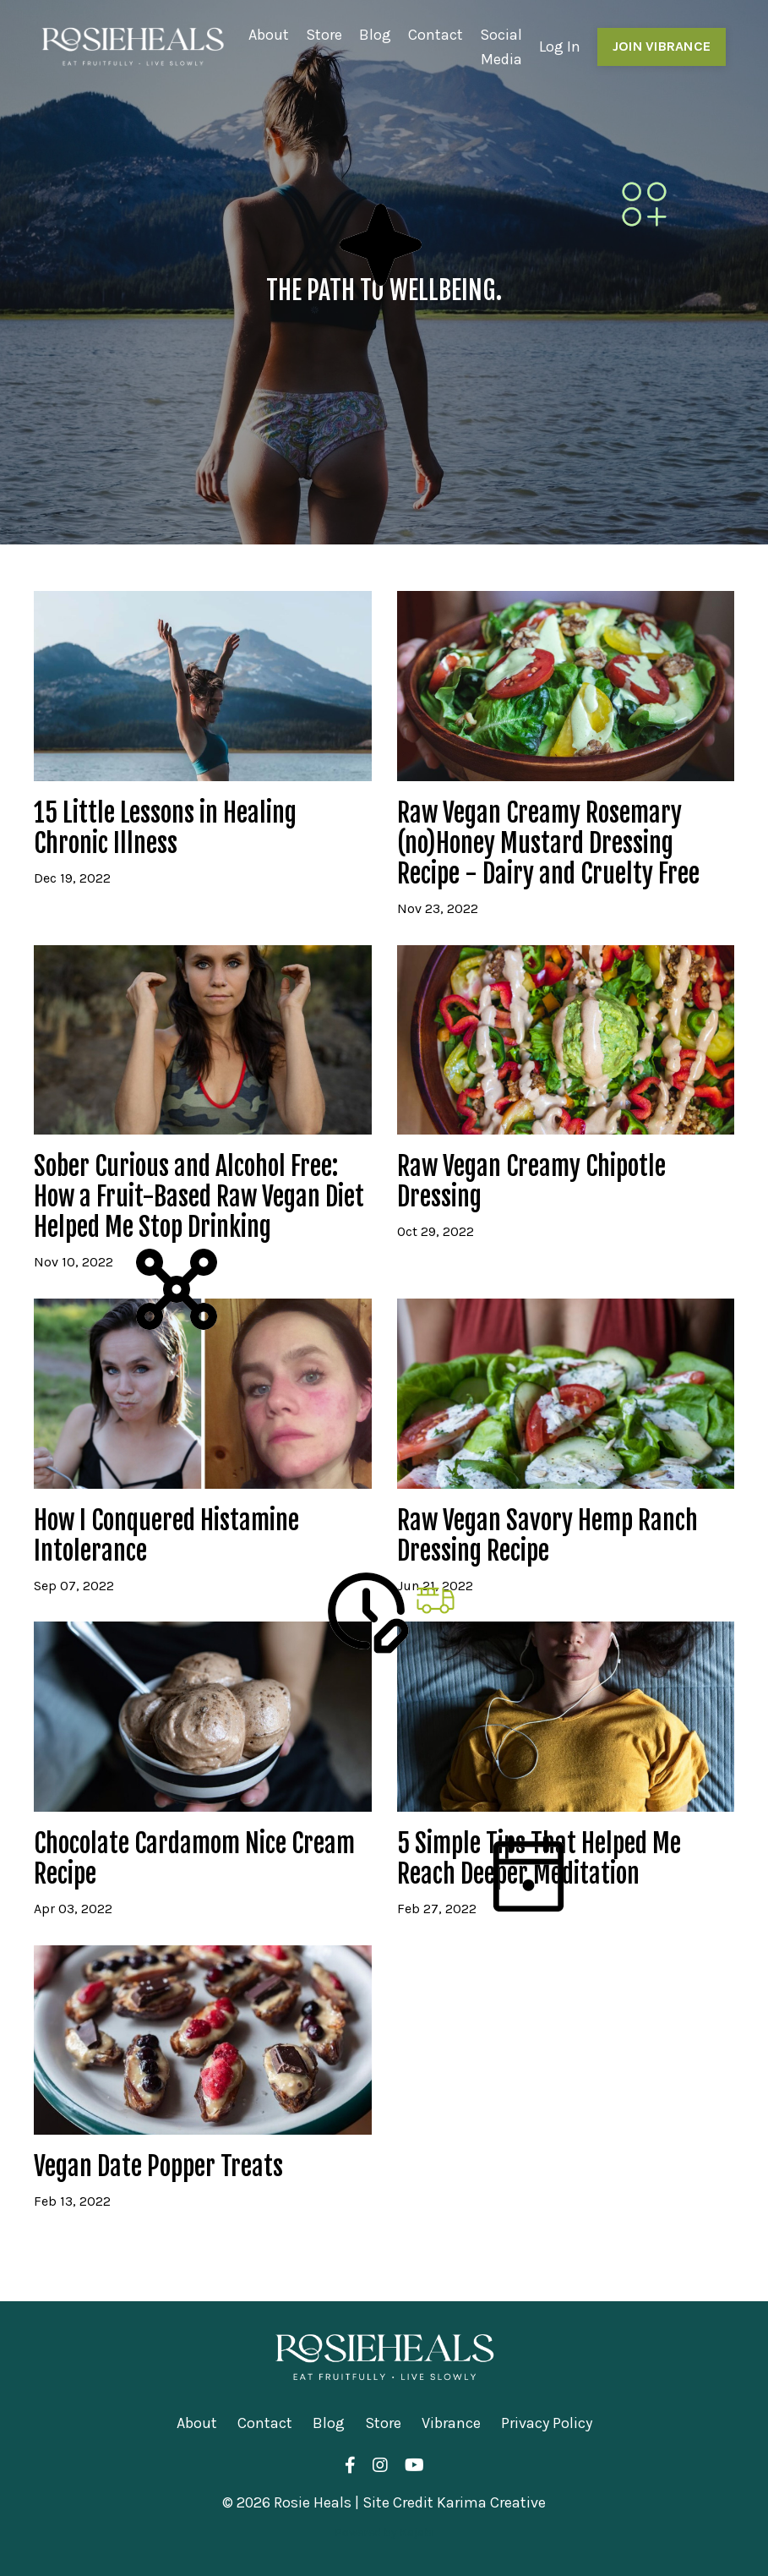 The height and width of the screenshot is (2576, 768). Describe the element at coordinates (380, 244) in the screenshot. I see `indicates a special or featured item` at that location.